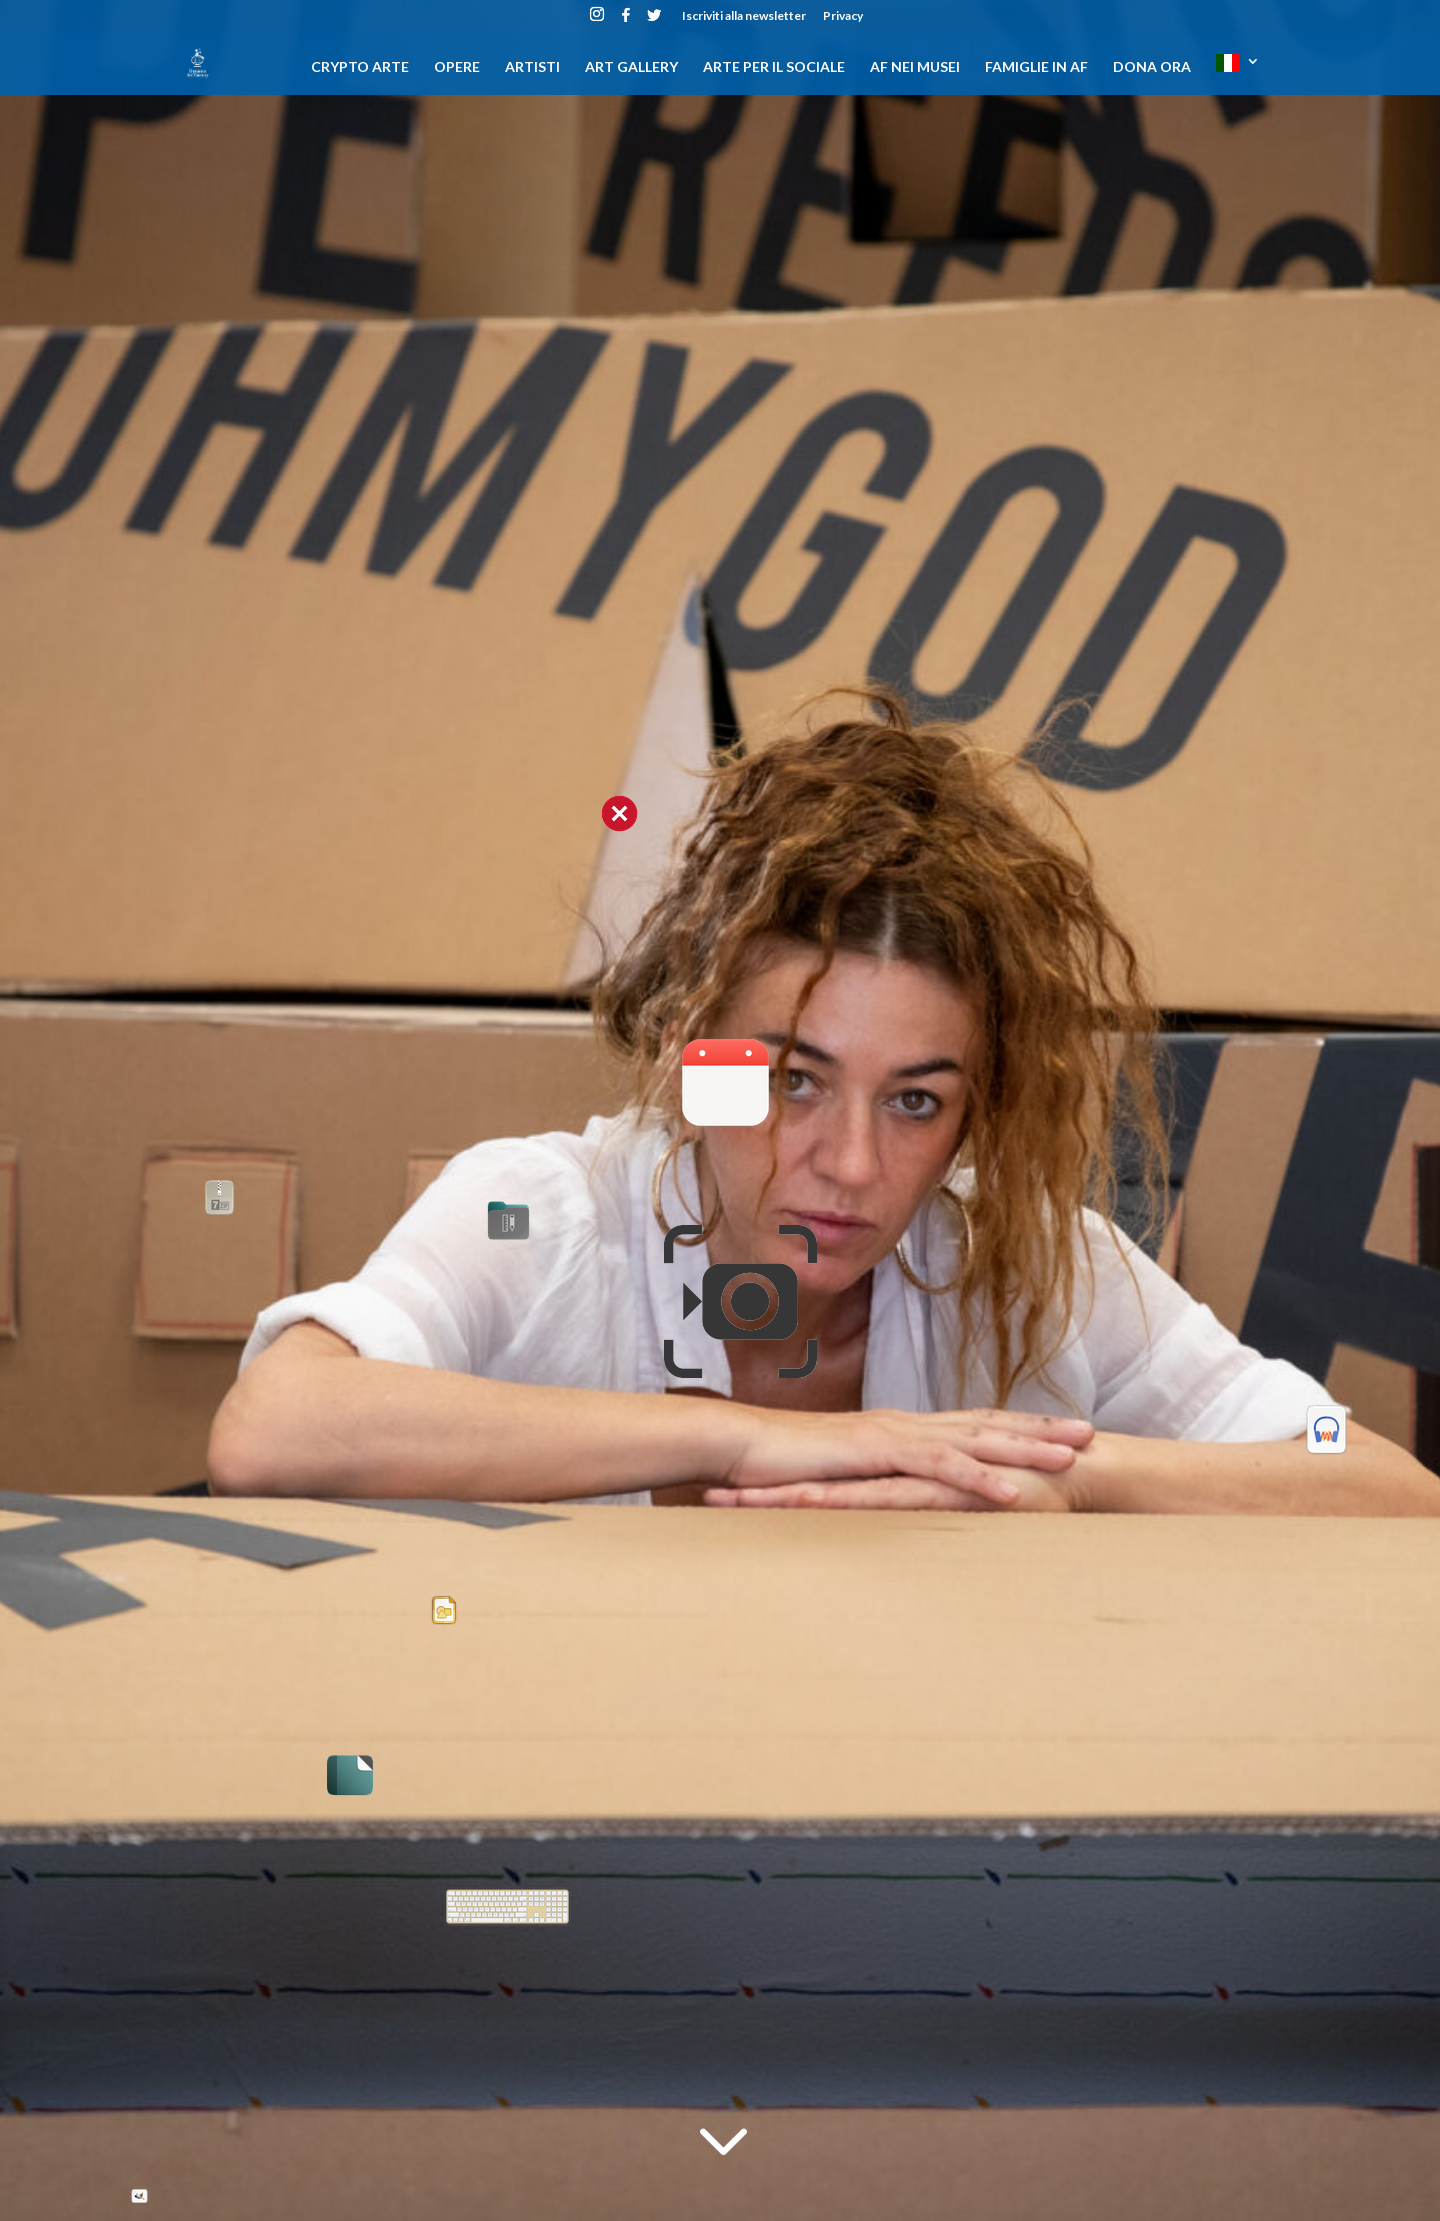 This screenshot has width=1440, height=2221. What do you see at coordinates (619, 813) in the screenshot?
I see `close the current window or dialog` at bounding box center [619, 813].